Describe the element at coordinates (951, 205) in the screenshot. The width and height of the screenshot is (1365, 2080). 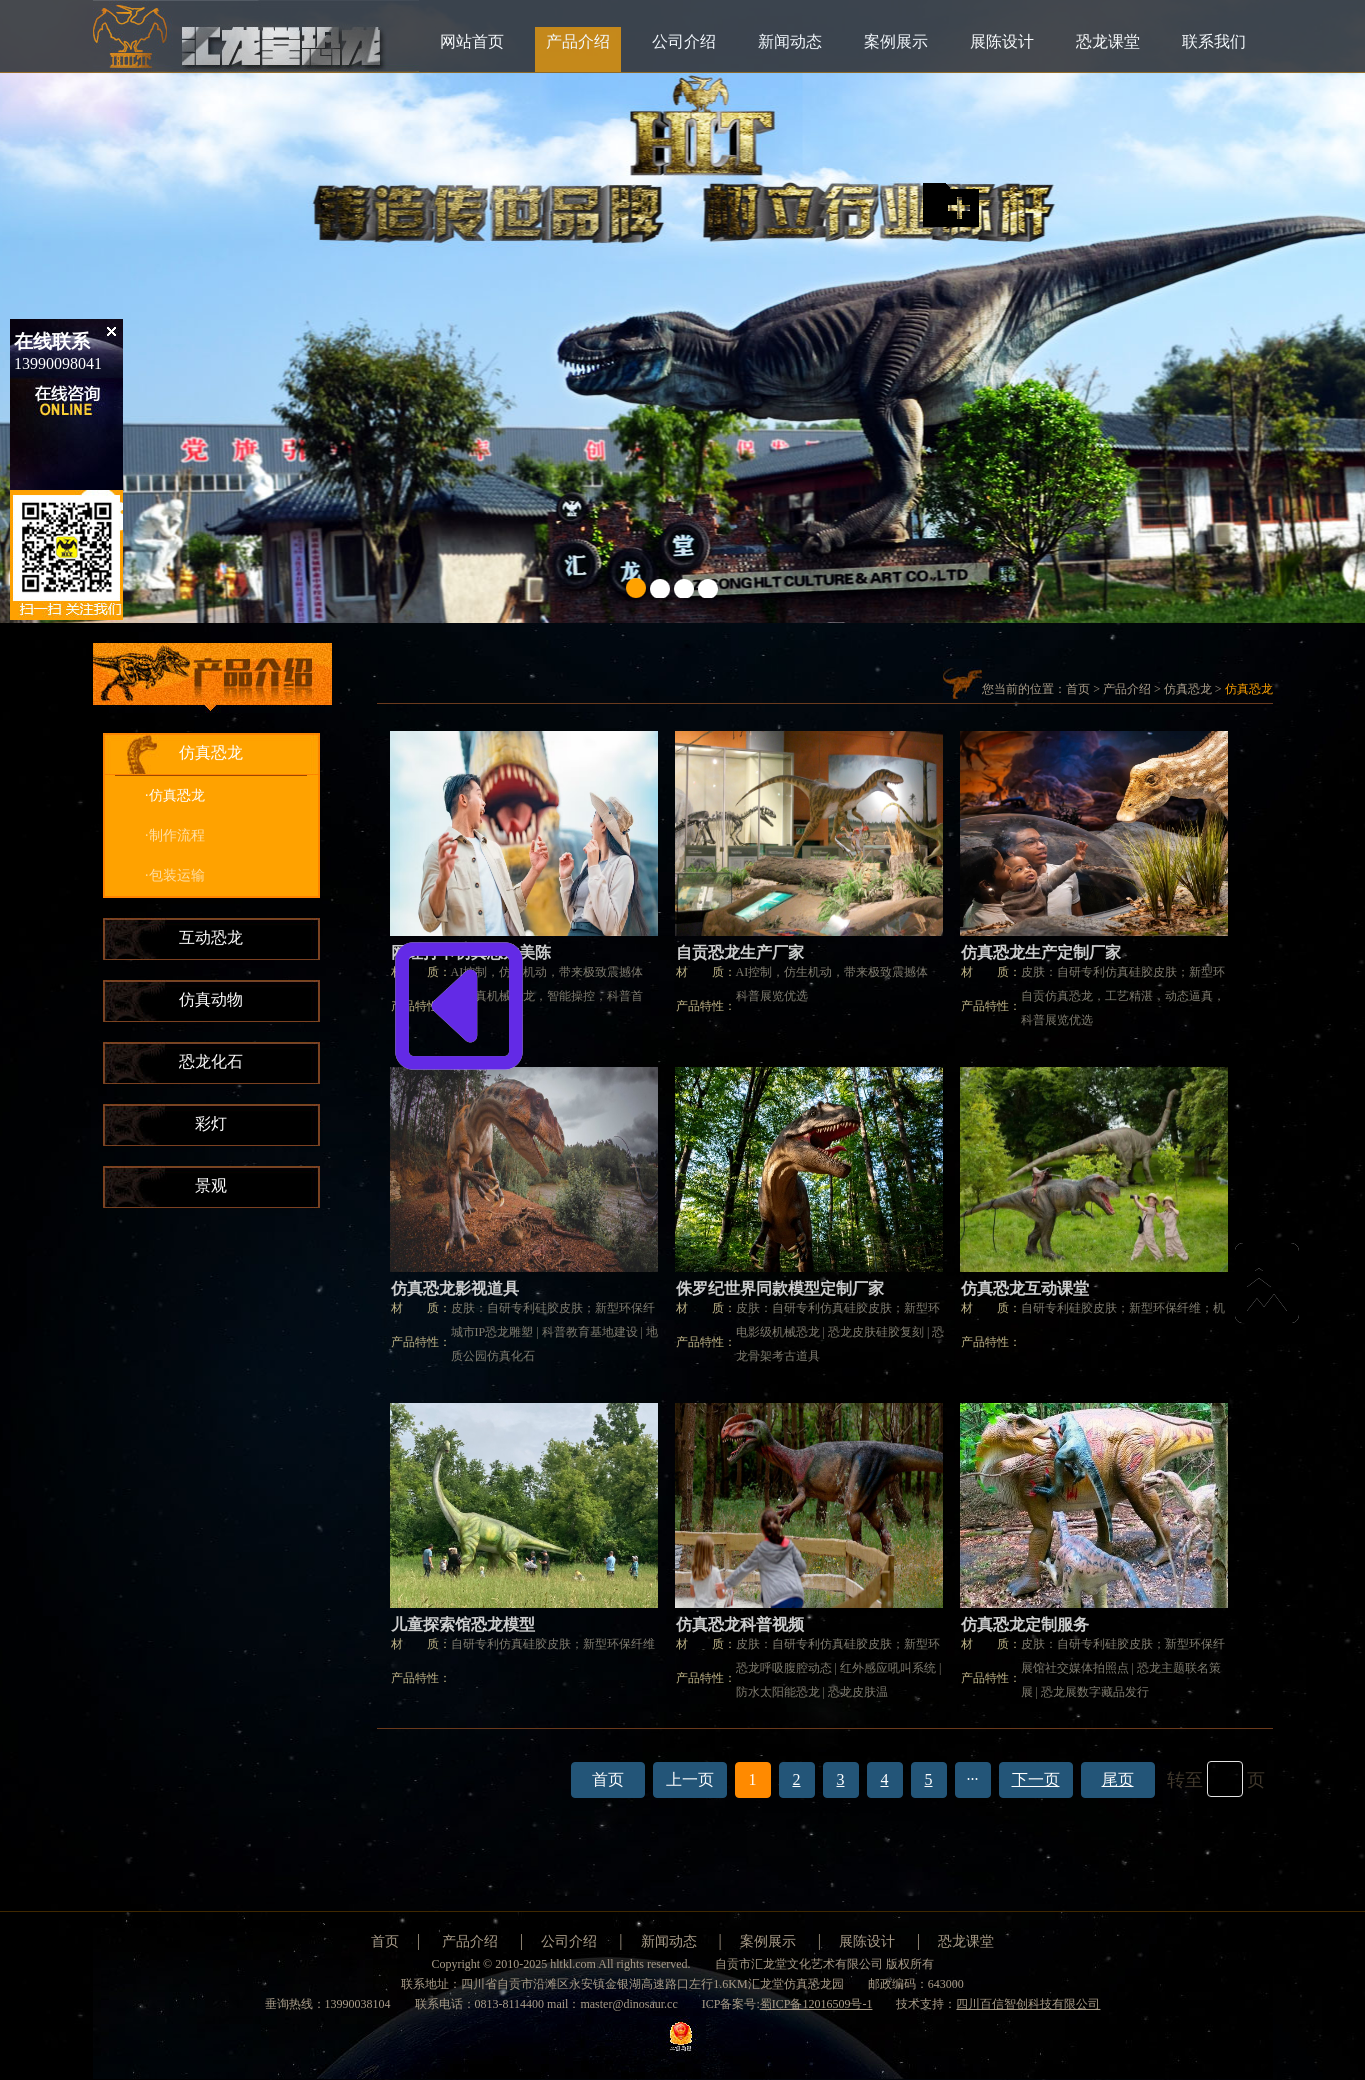
I see `create a new folder` at that location.